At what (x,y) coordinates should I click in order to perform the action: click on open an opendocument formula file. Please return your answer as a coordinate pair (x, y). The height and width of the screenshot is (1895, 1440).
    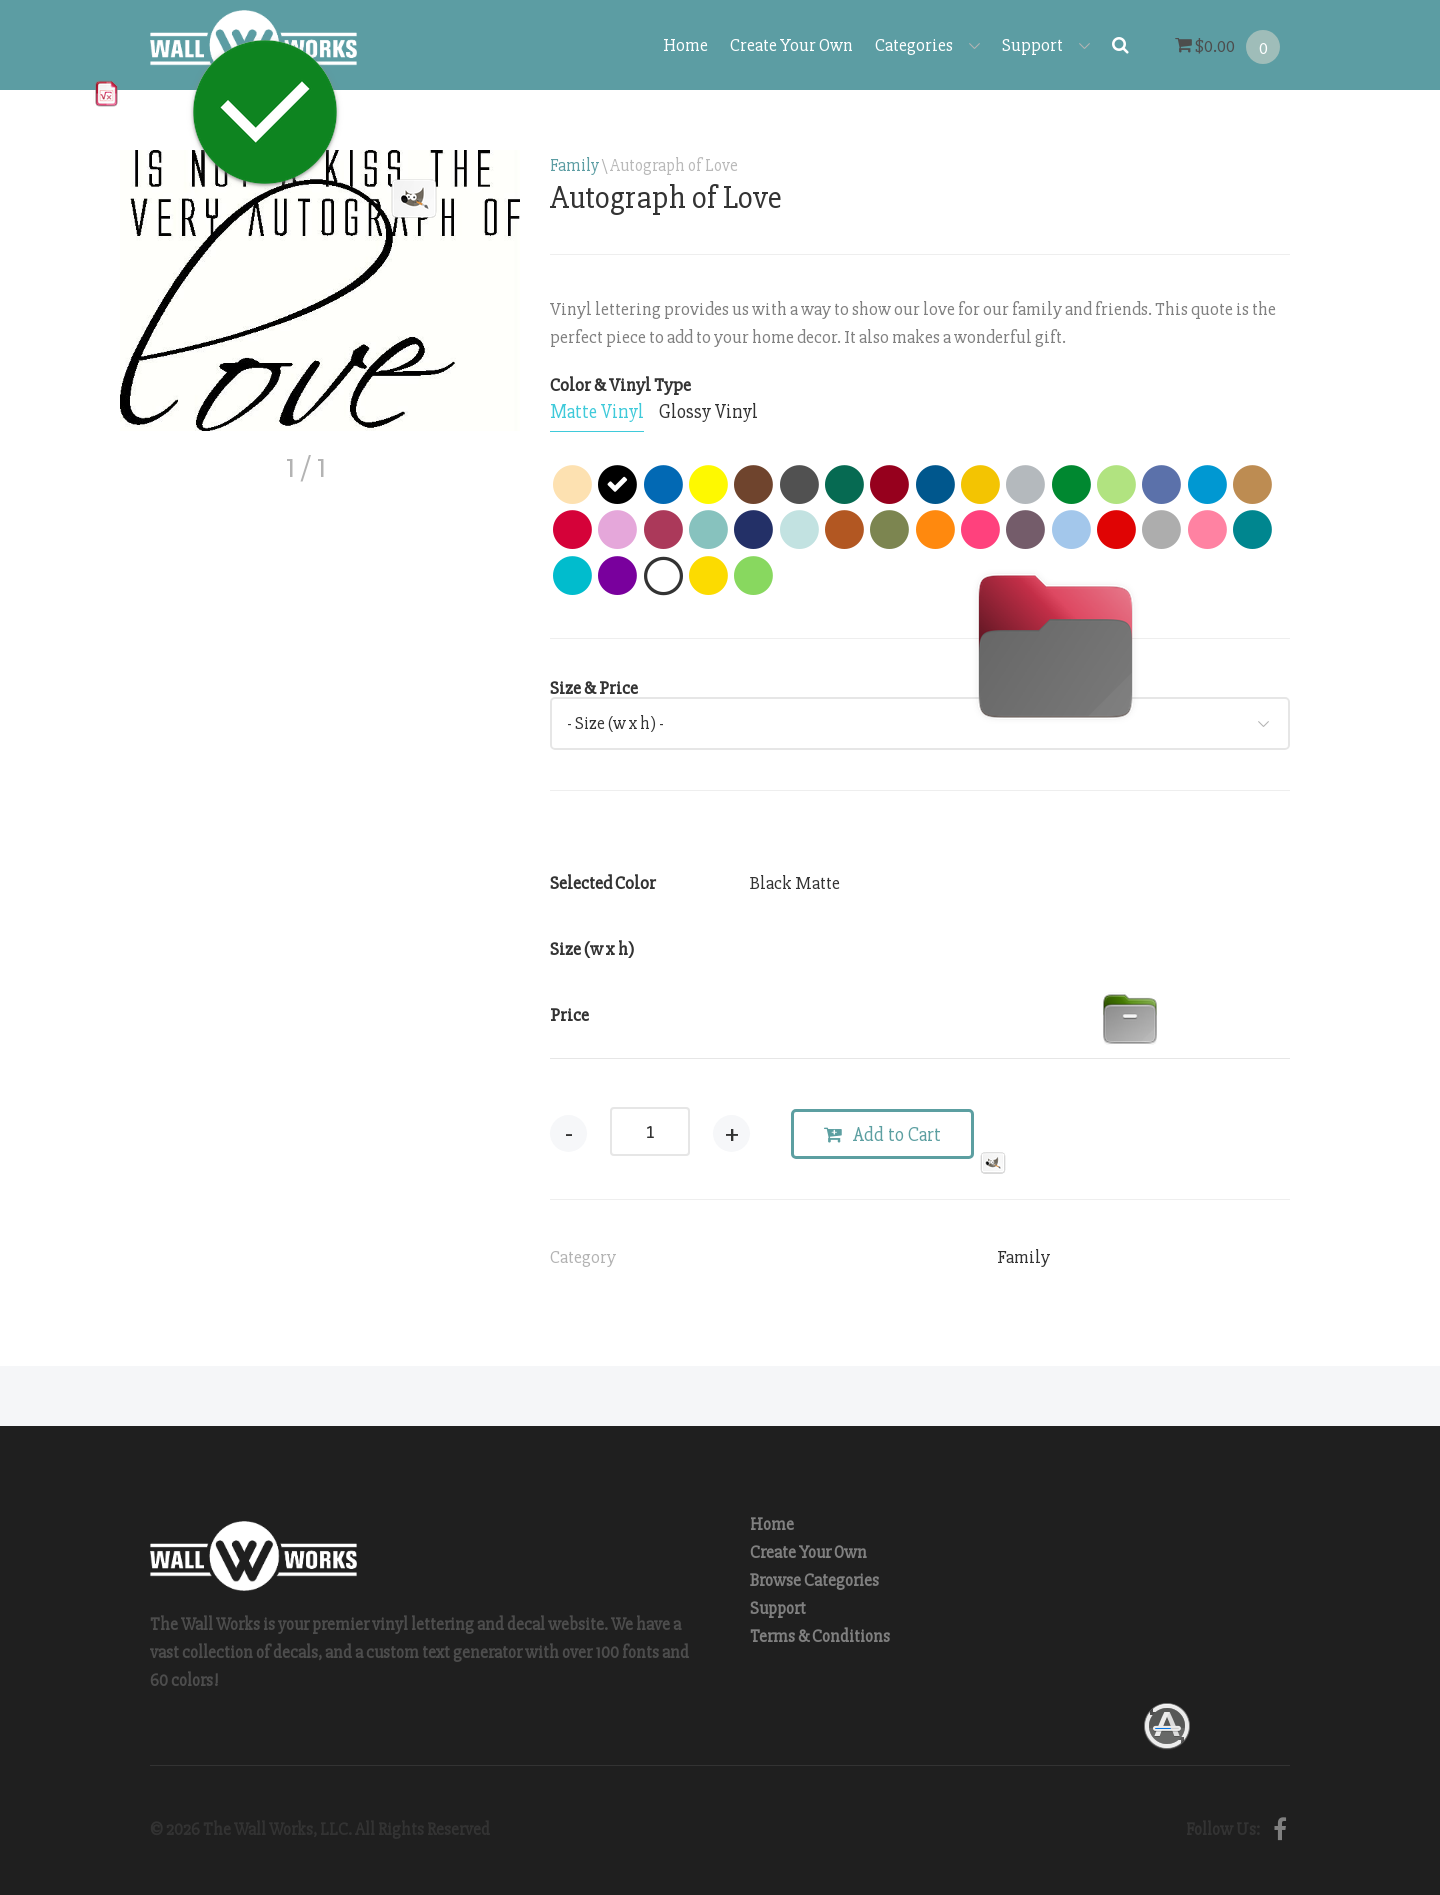
    Looking at the image, I should click on (106, 93).